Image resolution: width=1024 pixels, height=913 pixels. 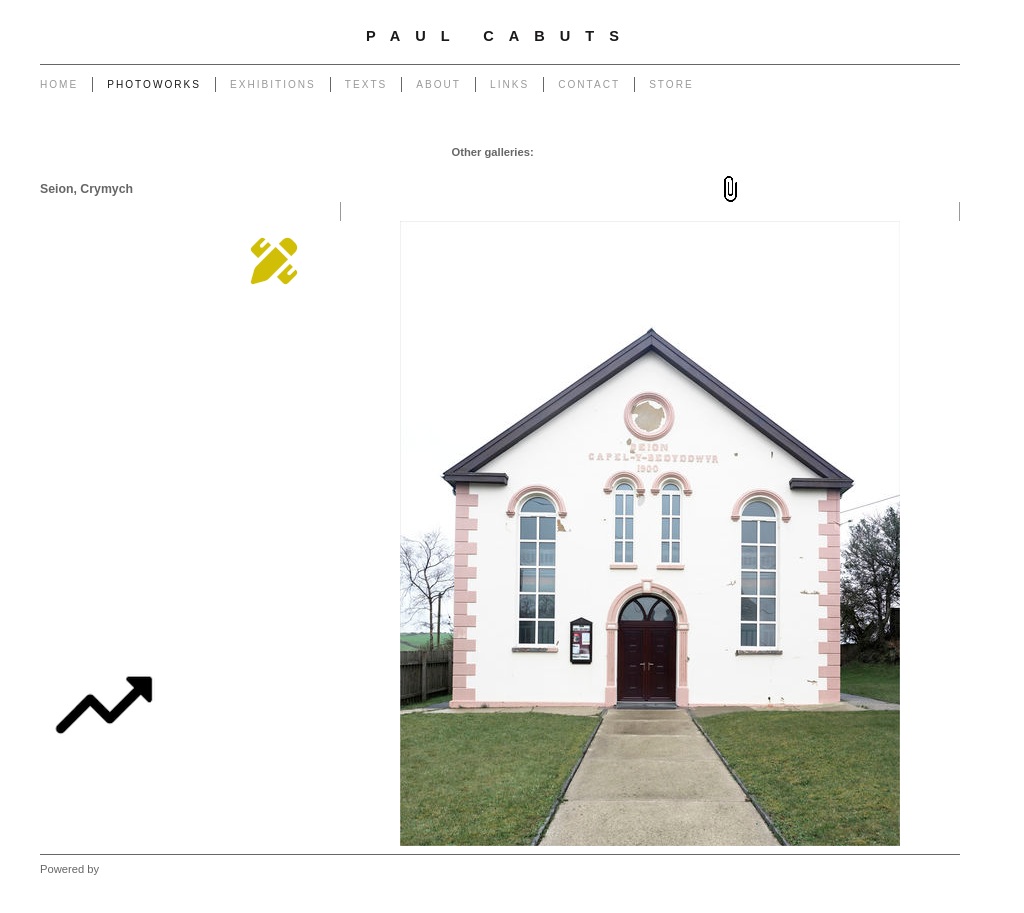 What do you see at coordinates (274, 261) in the screenshot?
I see `access design or editing tools` at bounding box center [274, 261].